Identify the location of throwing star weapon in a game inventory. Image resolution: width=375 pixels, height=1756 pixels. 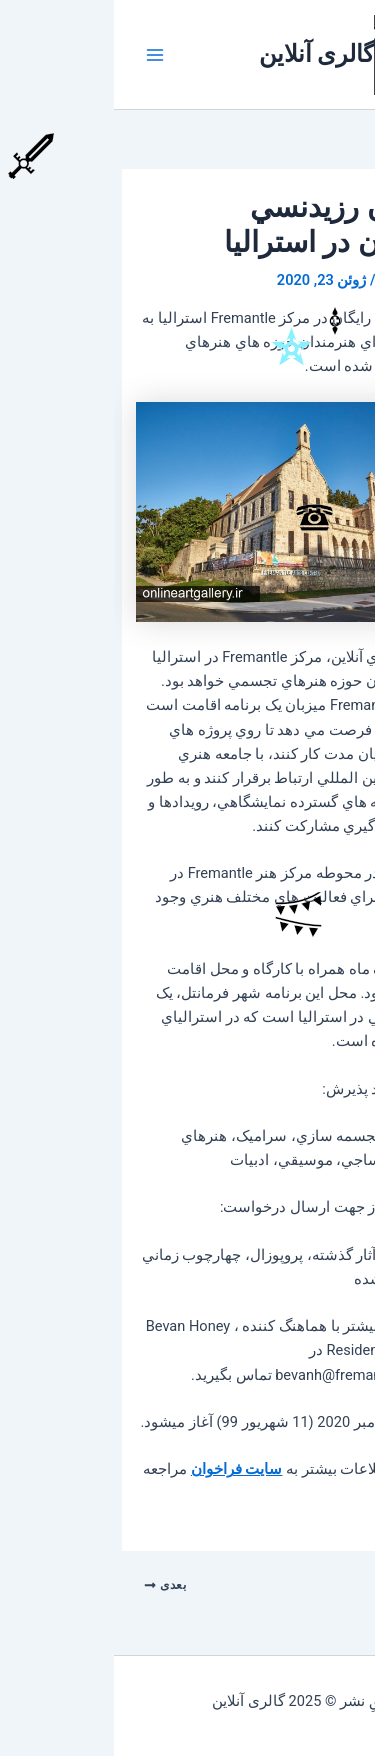
(291, 346).